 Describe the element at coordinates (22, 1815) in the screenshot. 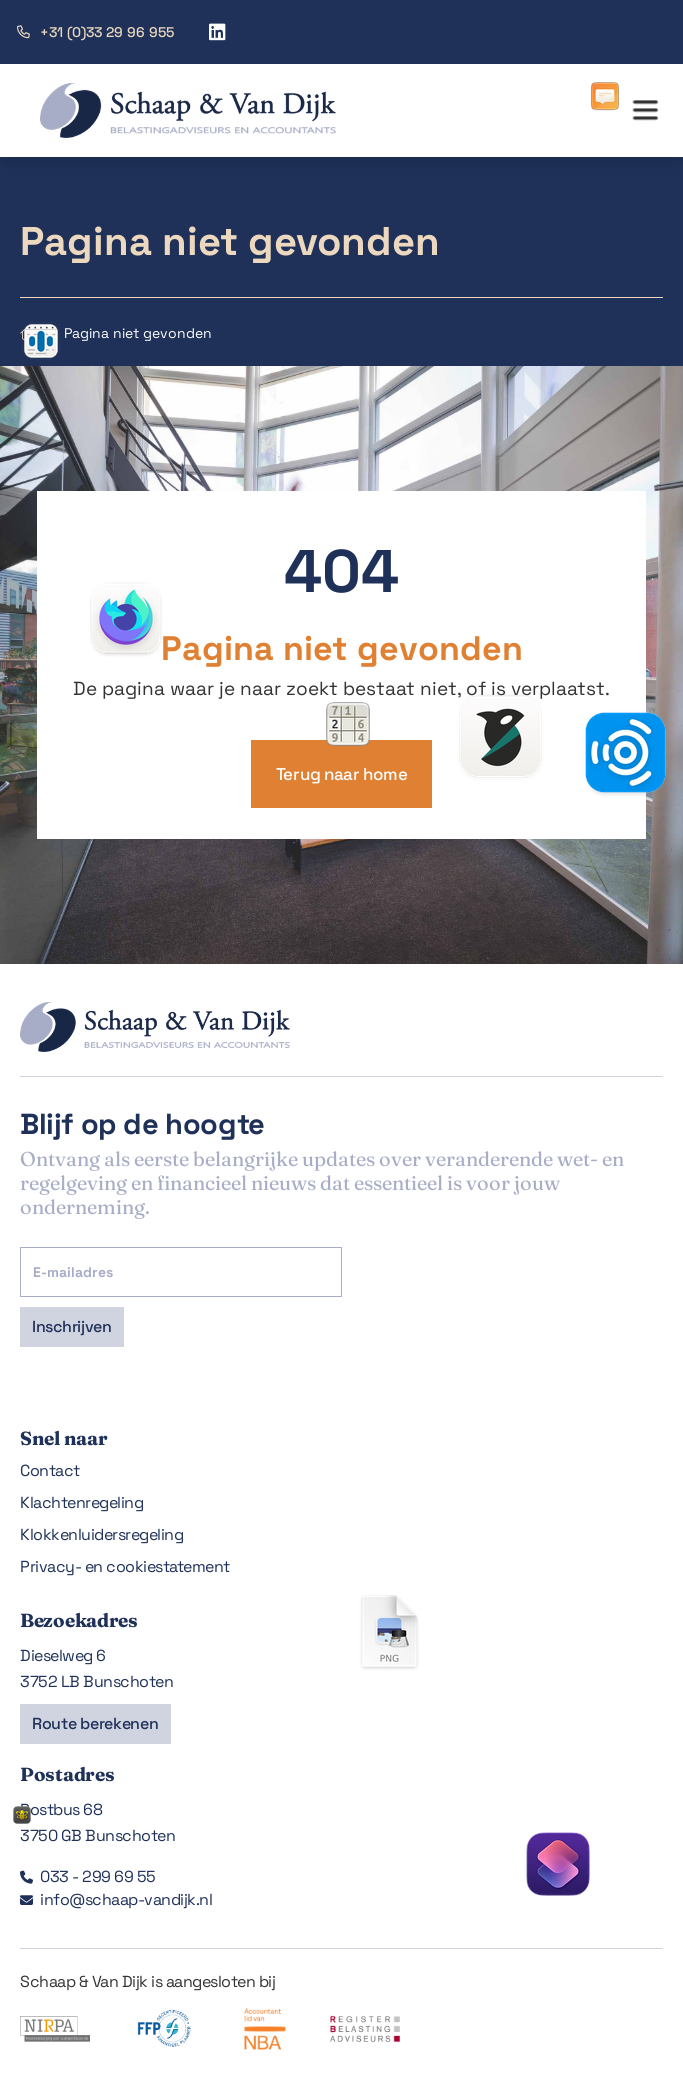

I see `open freeplane mind mapping application` at that location.